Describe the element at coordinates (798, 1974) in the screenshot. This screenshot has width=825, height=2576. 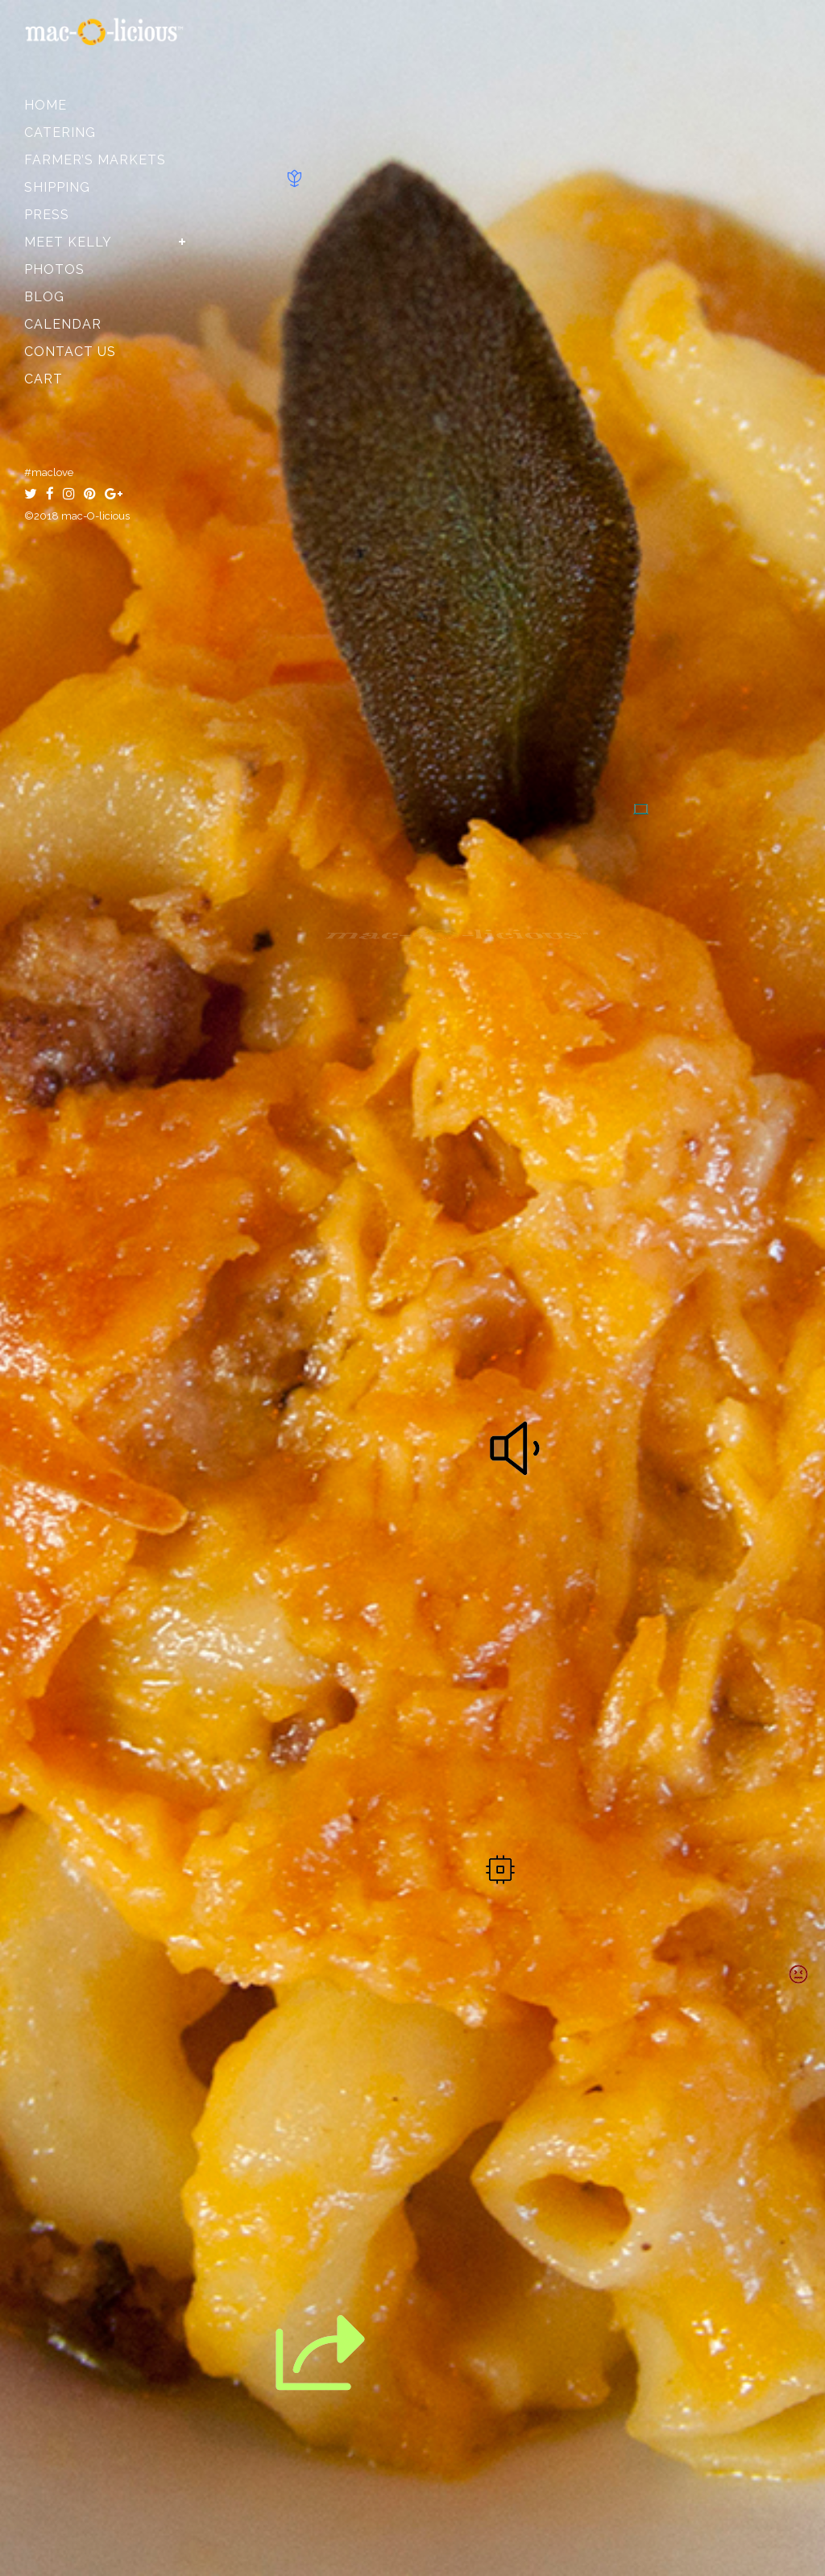
I see `express frustration or anger` at that location.